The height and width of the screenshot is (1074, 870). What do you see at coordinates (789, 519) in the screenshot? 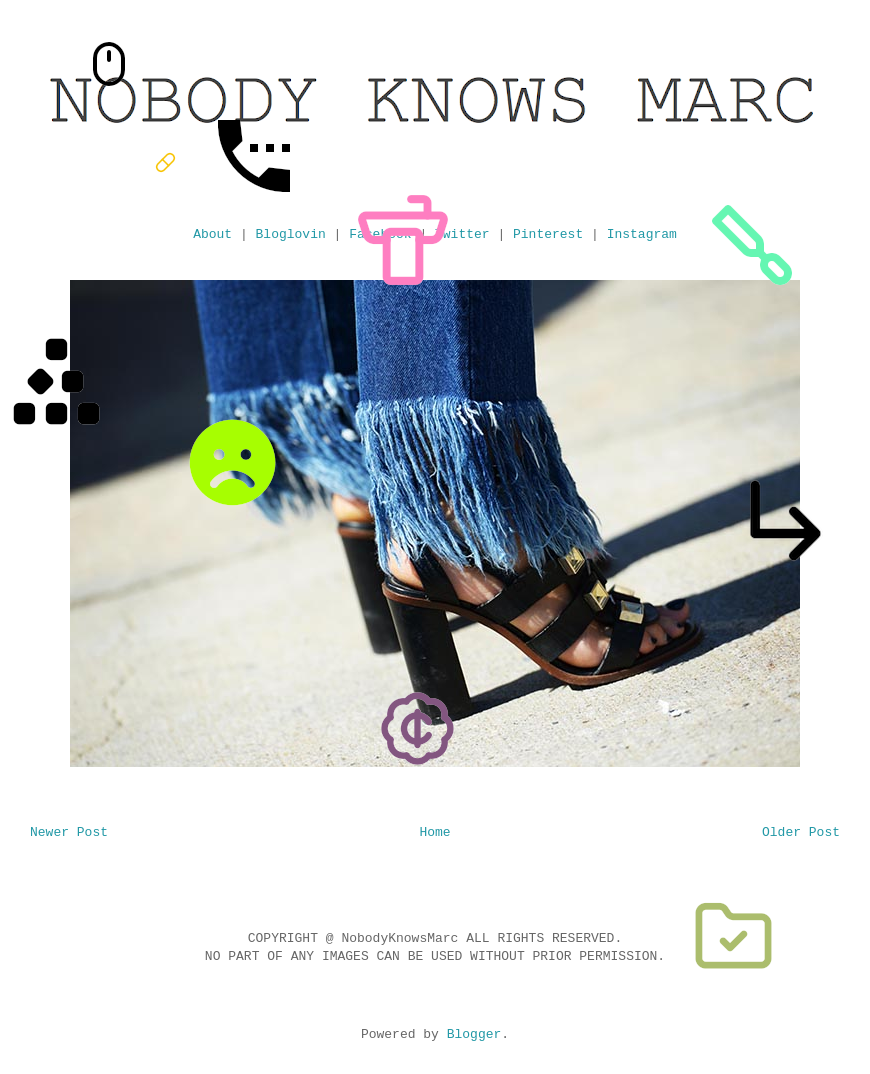
I see `navigate to a subdirectory or nested folder` at bounding box center [789, 519].